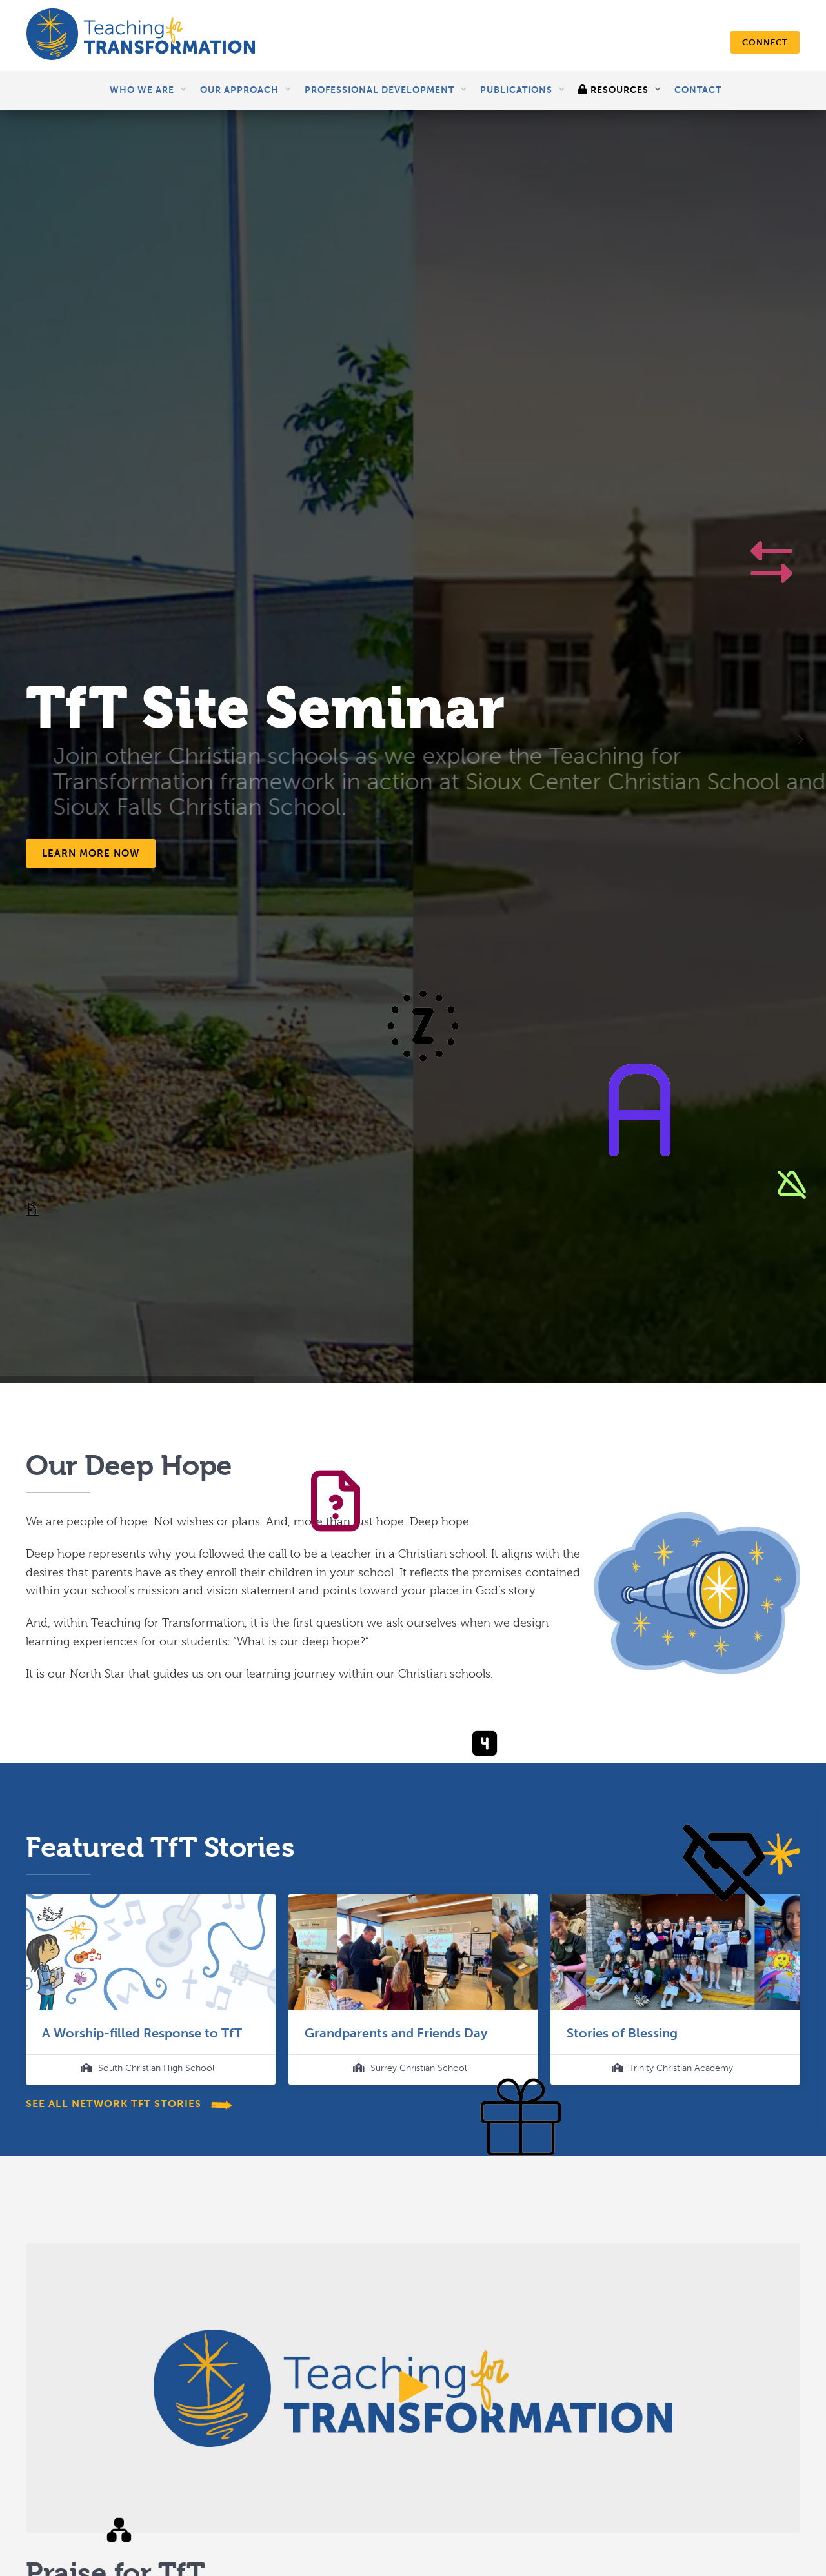 Image resolution: width=826 pixels, height=2576 pixels. I want to click on do not bleach - laundry care instruction, so click(792, 1185).